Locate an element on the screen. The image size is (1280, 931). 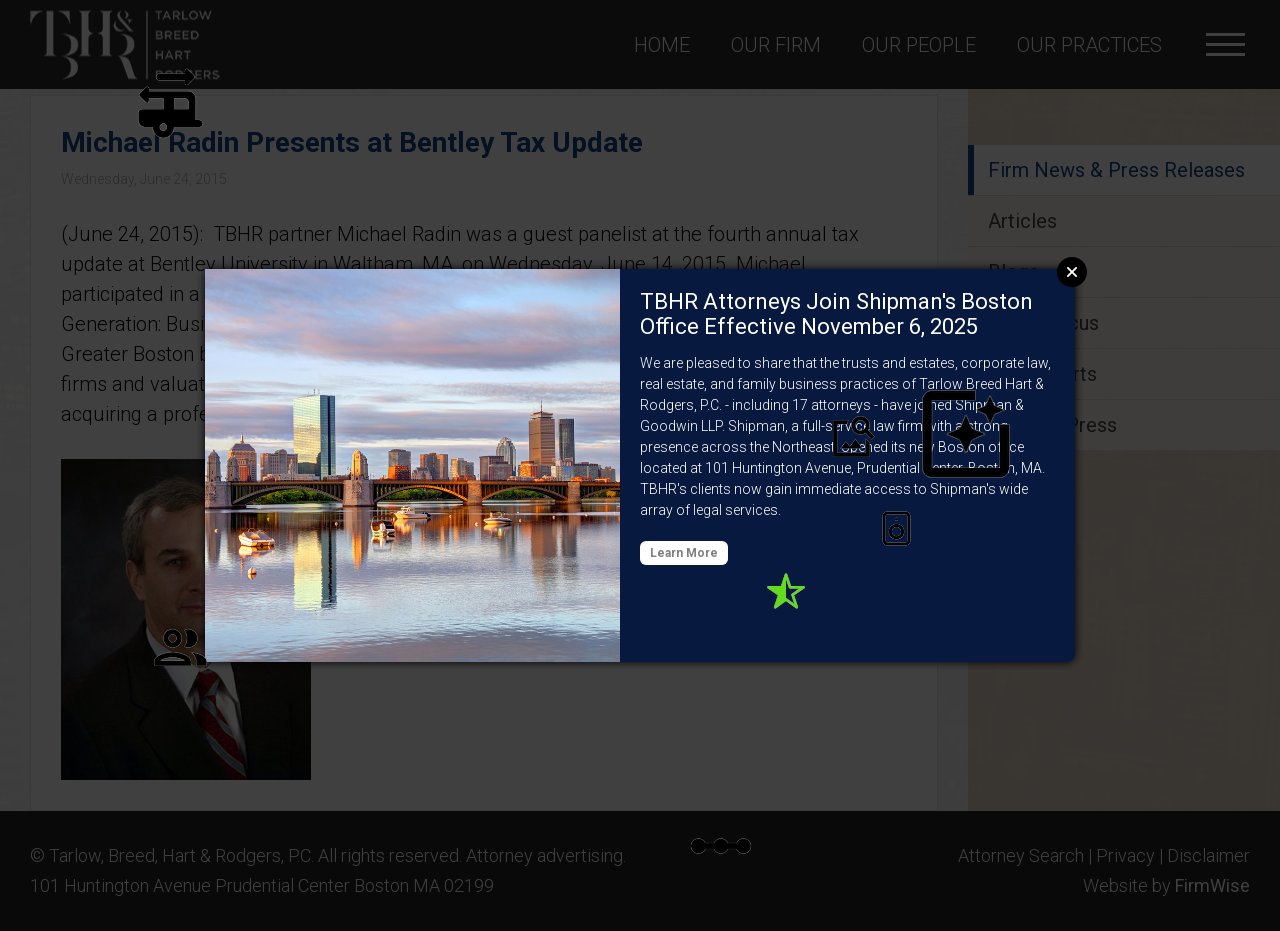
indicates RV hookup availability at a location is located at coordinates (167, 102).